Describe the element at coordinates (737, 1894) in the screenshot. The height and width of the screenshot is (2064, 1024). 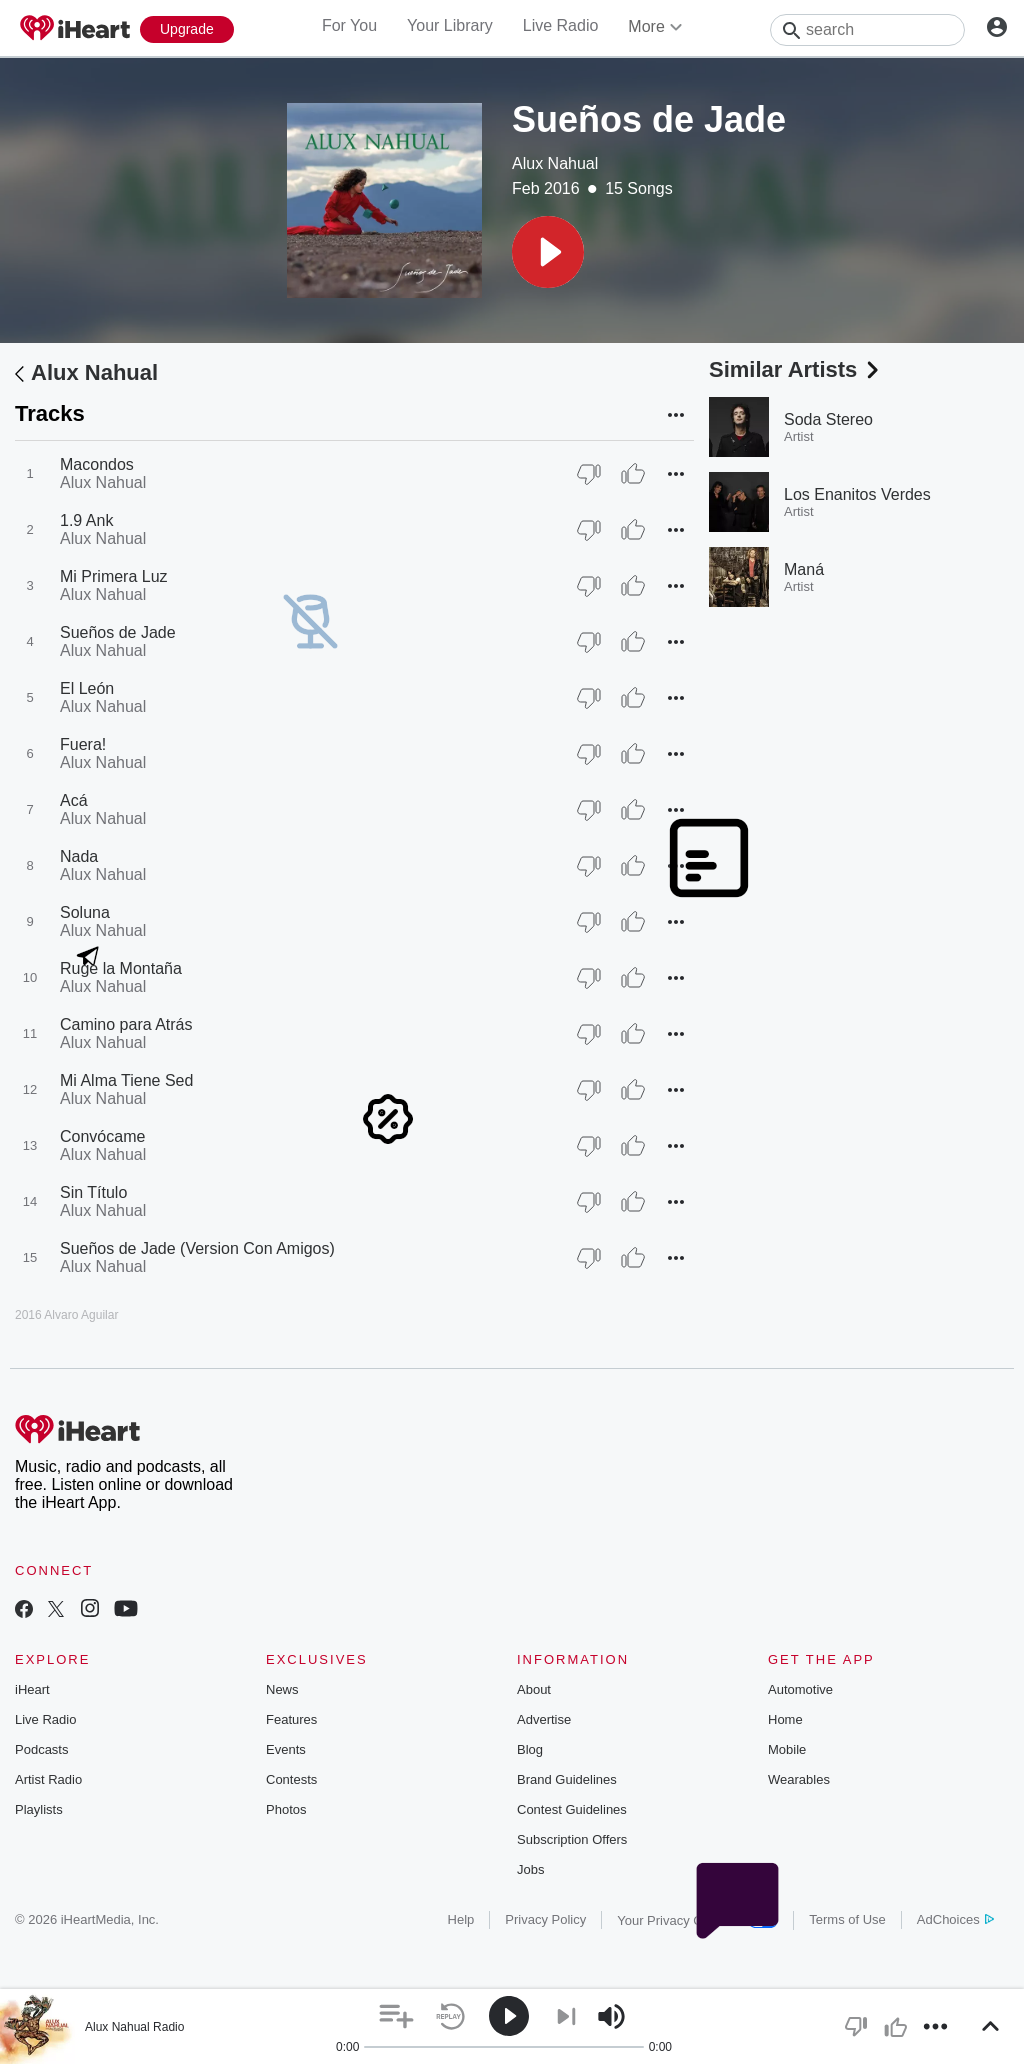
I see `open chat or messaging` at that location.